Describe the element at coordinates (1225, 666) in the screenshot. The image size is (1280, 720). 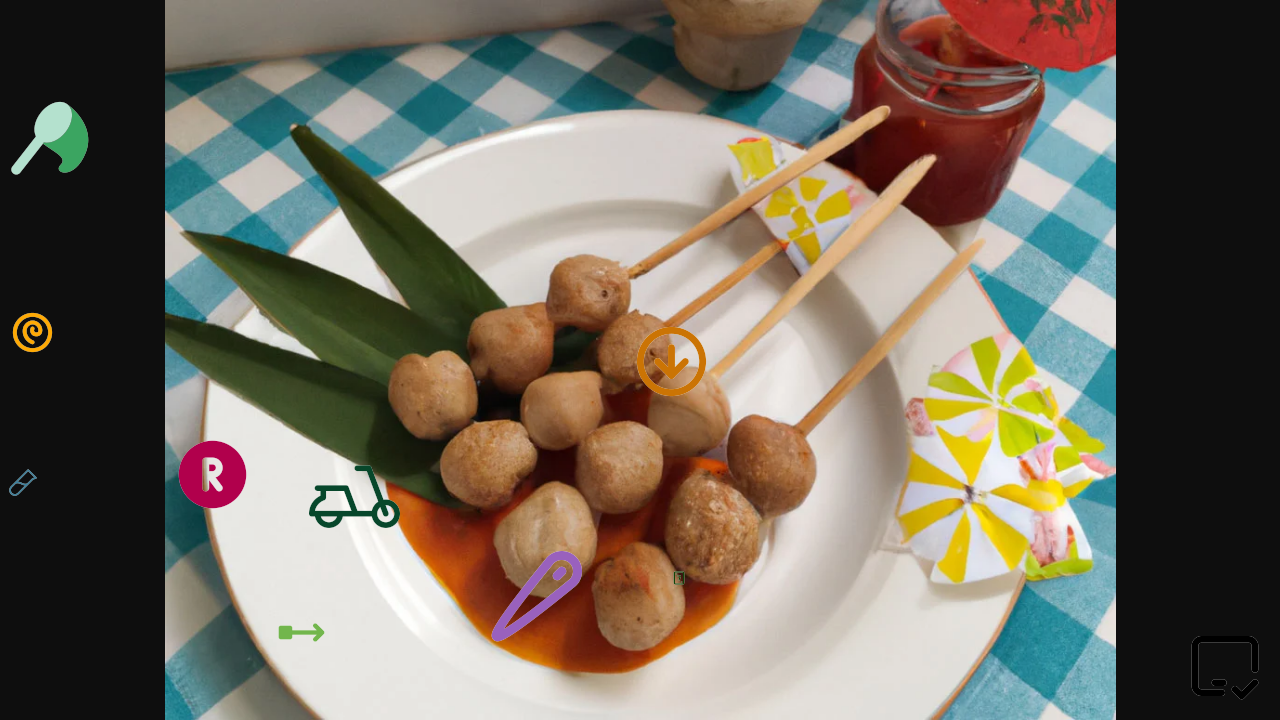
I see `tablet device successfully connected` at that location.